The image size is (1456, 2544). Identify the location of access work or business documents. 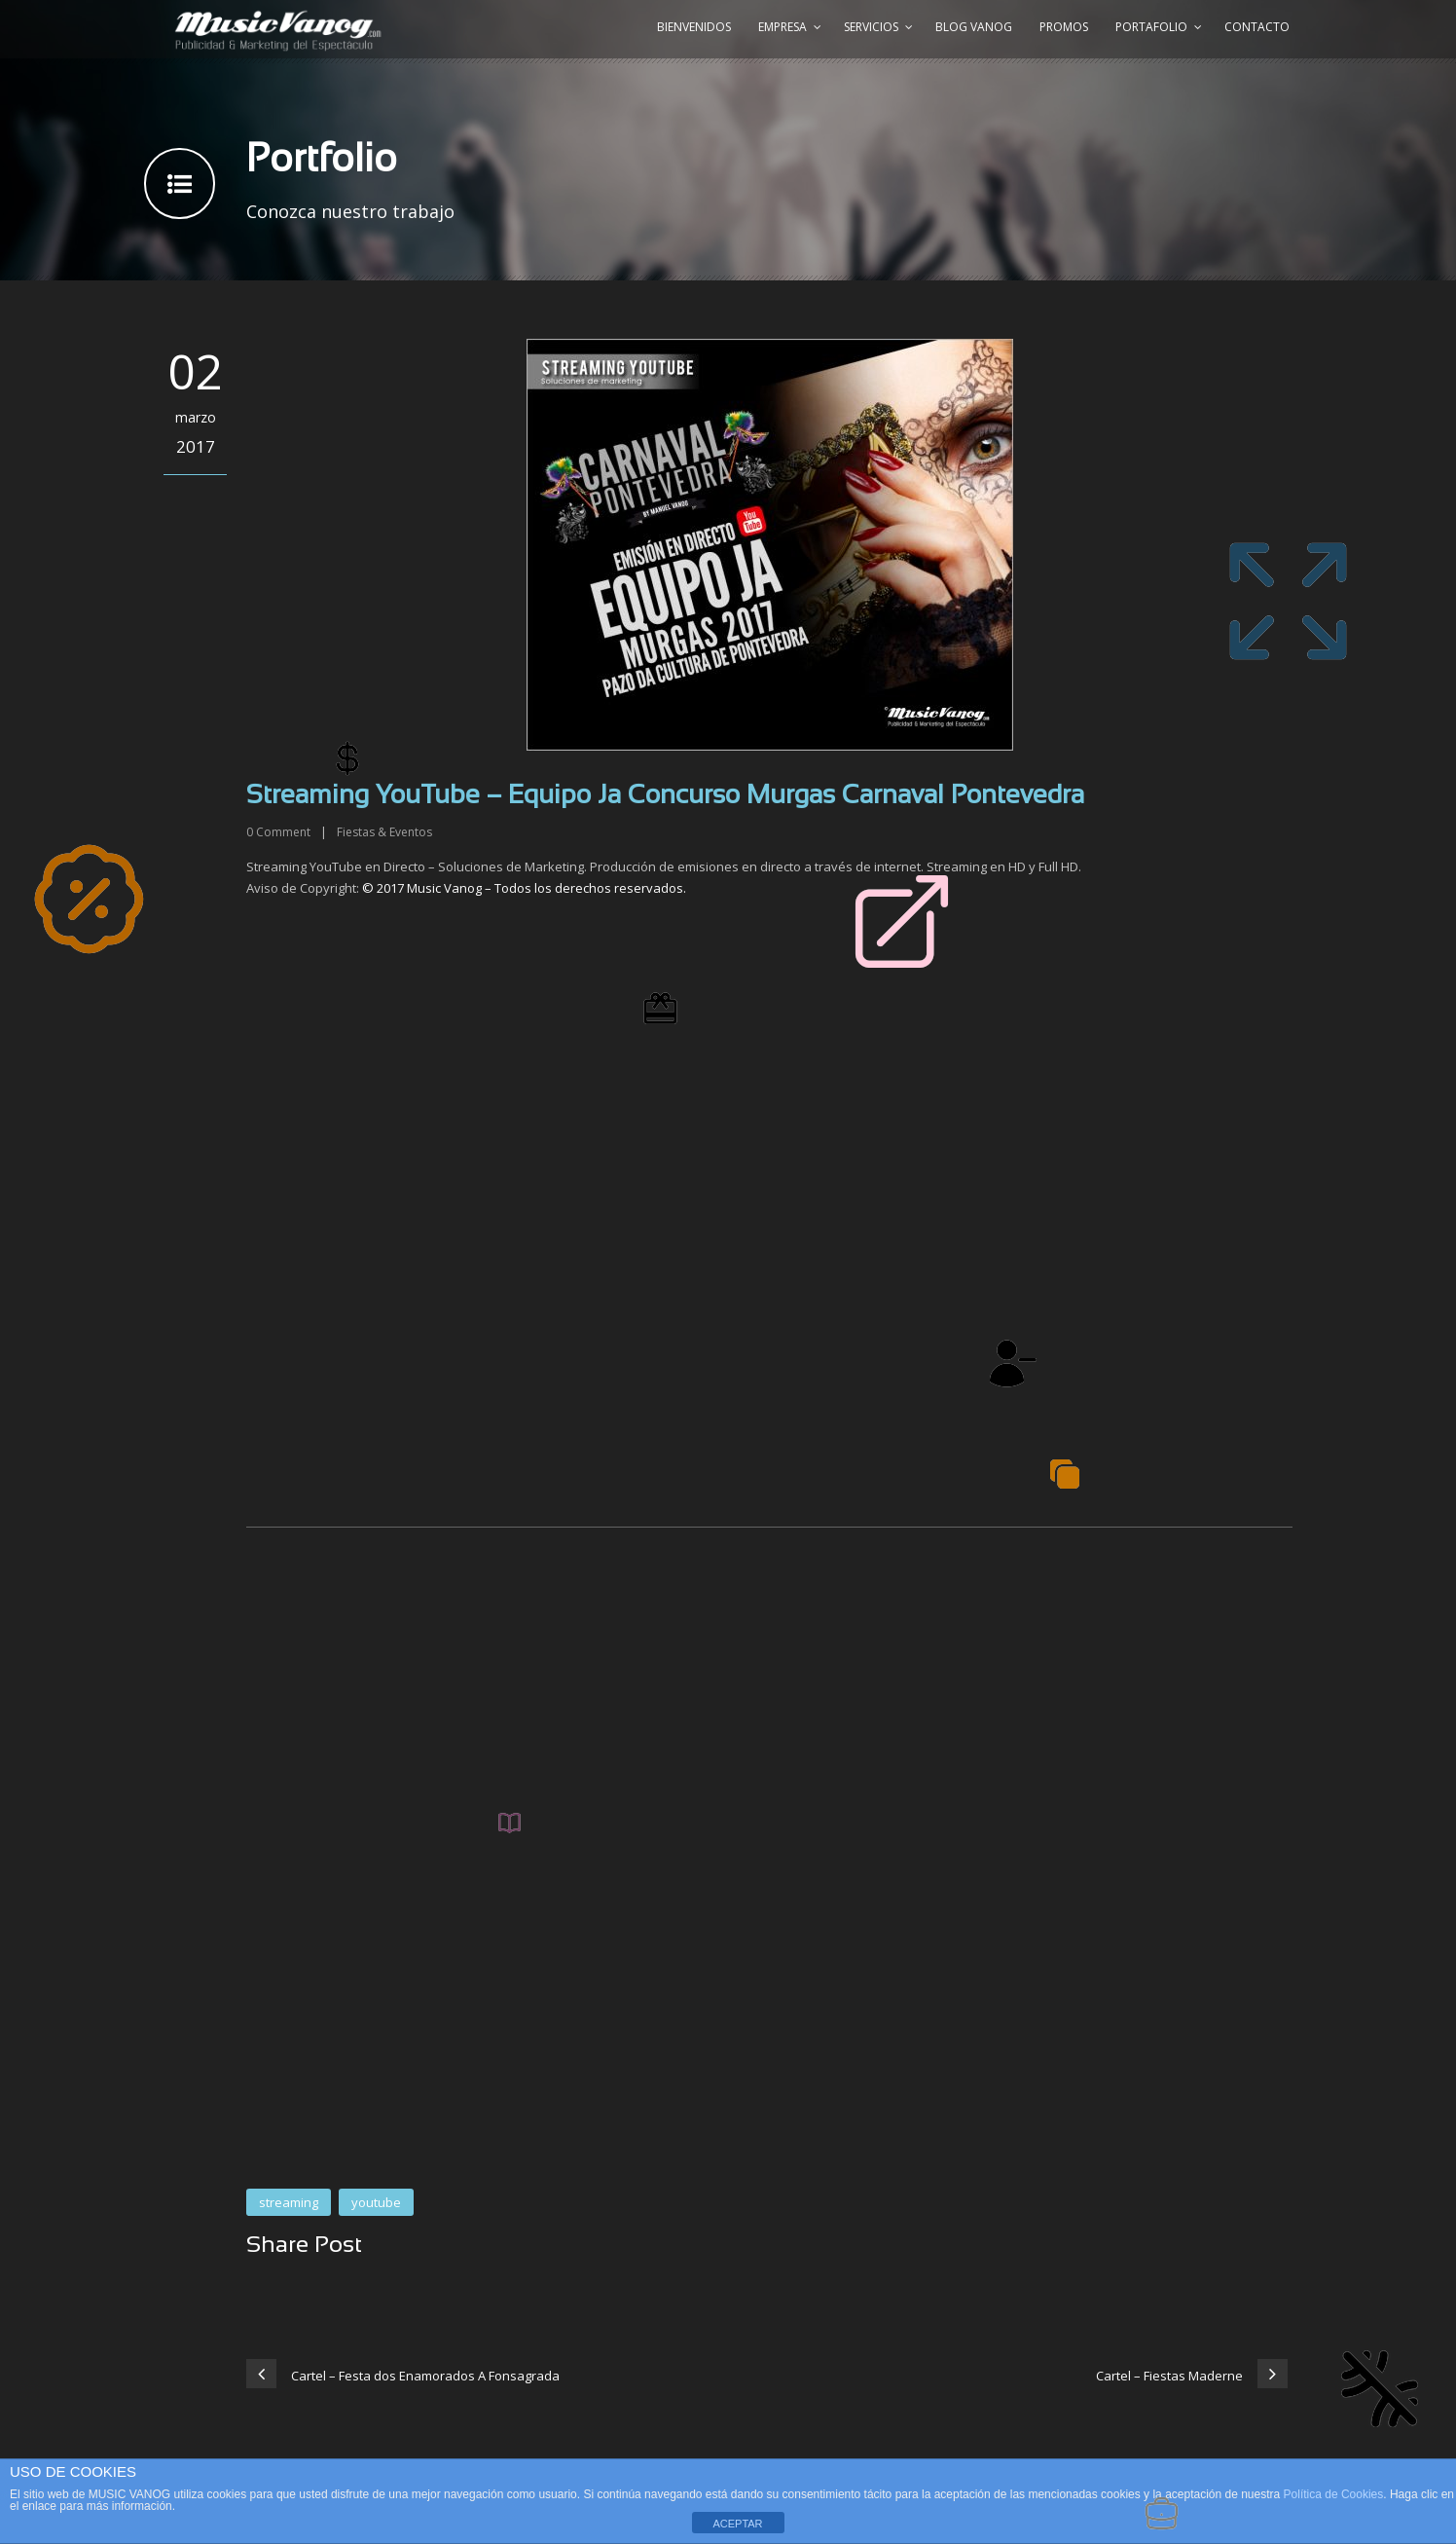
(1161, 2513).